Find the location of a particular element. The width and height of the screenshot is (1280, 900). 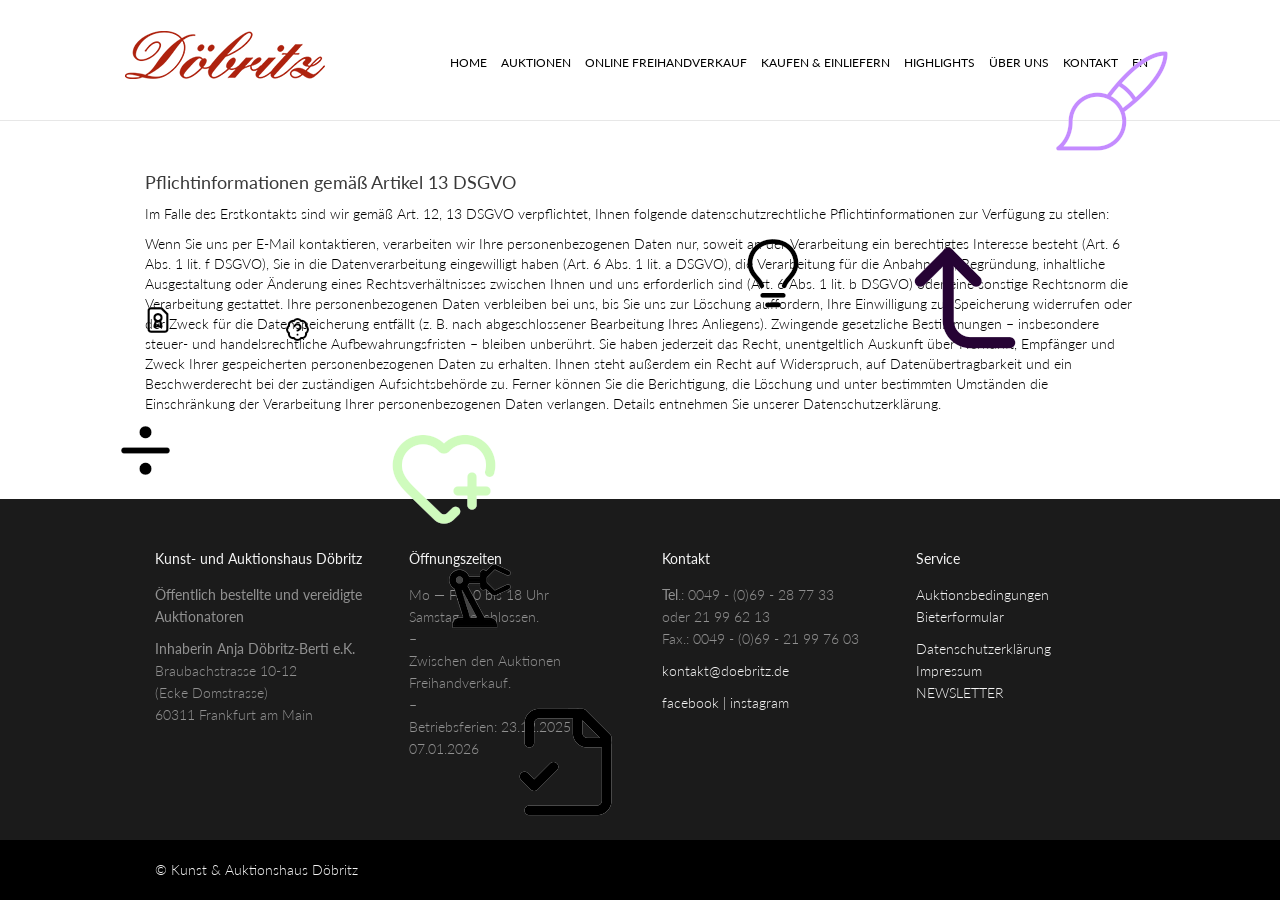

view certified or verified document is located at coordinates (158, 320).